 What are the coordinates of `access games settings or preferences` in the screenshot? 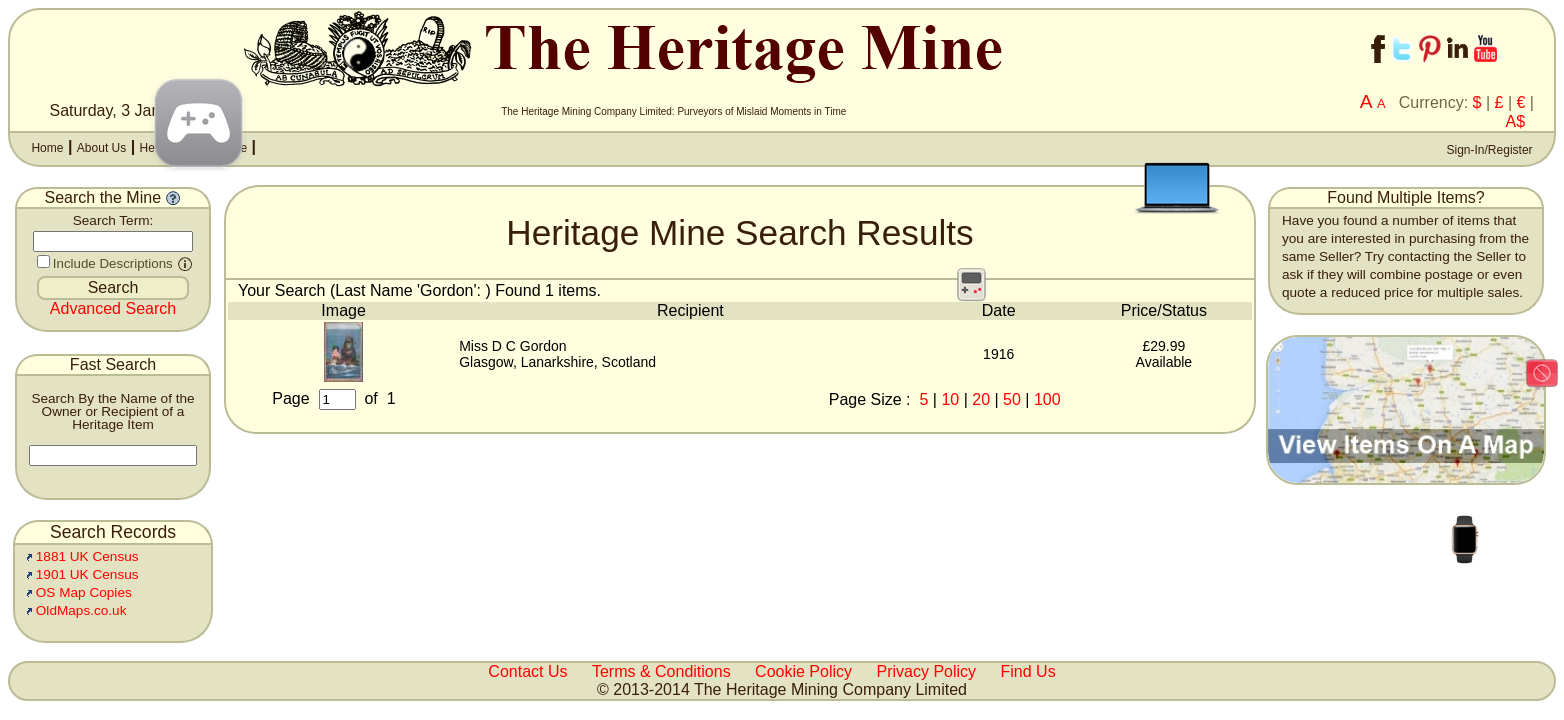 It's located at (198, 124).